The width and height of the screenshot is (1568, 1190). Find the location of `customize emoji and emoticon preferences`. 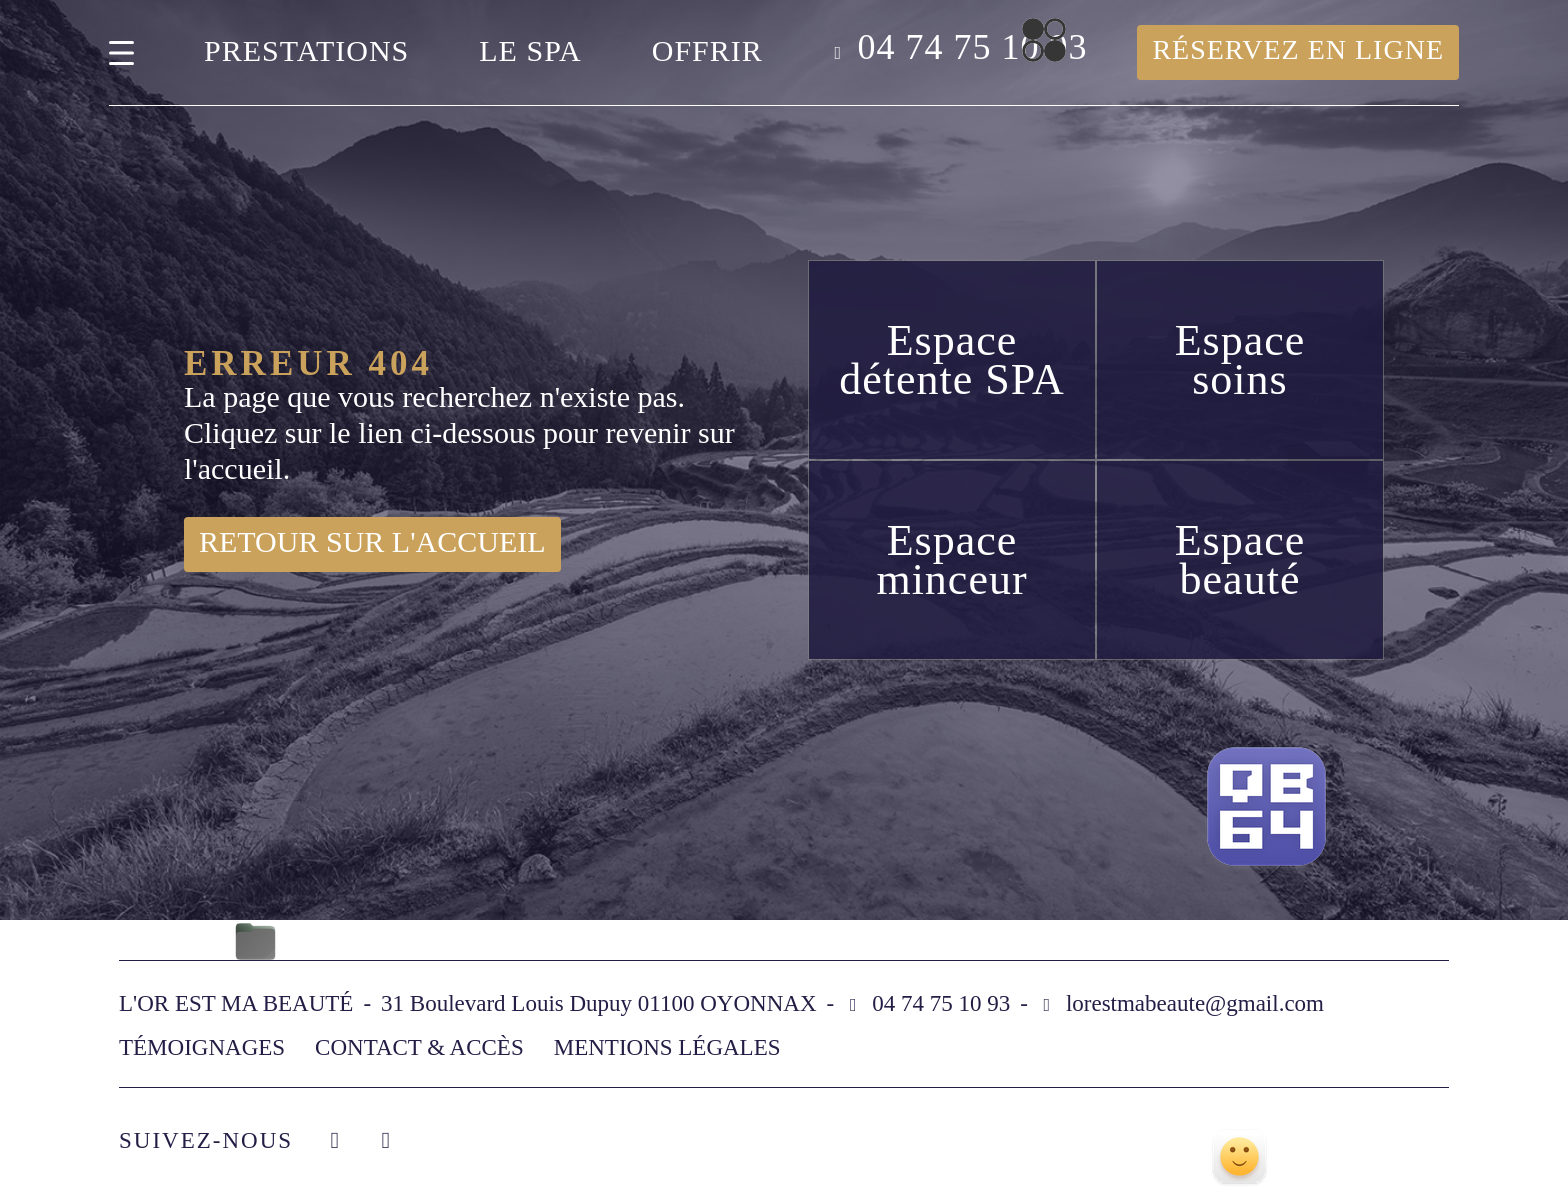

customize emoji and emoticon preferences is located at coordinates (1239, 1156).